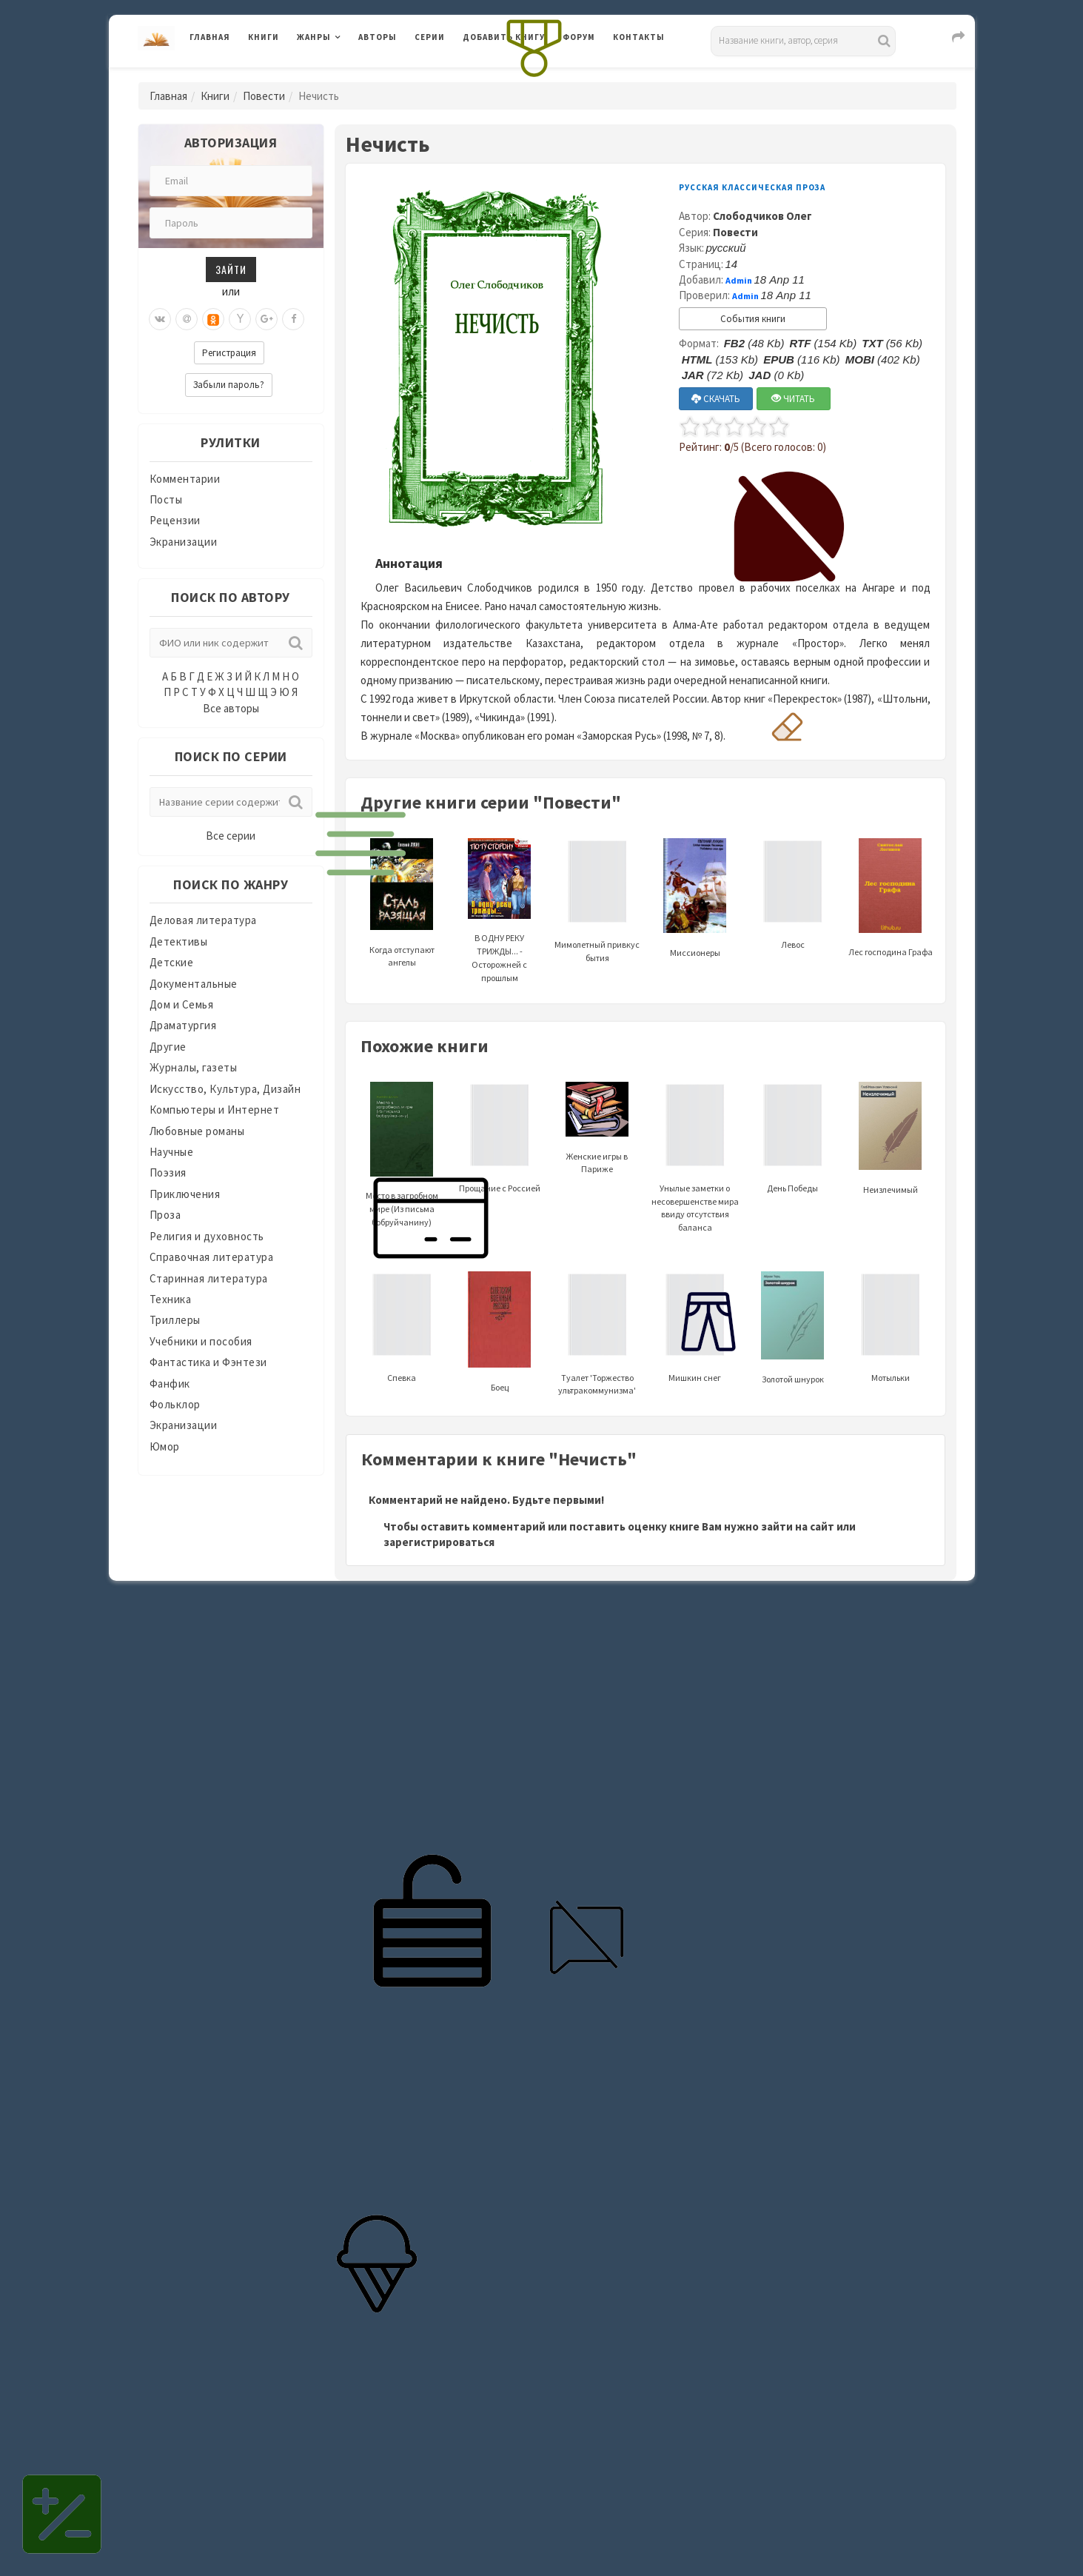  What do you see at coordinates (787, 726) in the screenshot?
I see `erase or clear content` at bounding box center [787, 726].